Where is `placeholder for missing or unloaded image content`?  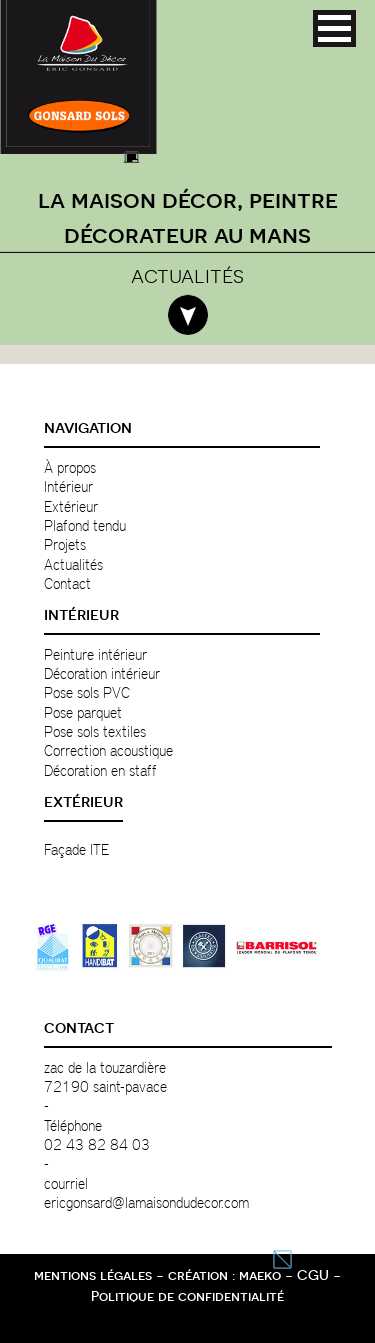 placeholder for missing or unloaded image content is located at coordinates (282, 1259).